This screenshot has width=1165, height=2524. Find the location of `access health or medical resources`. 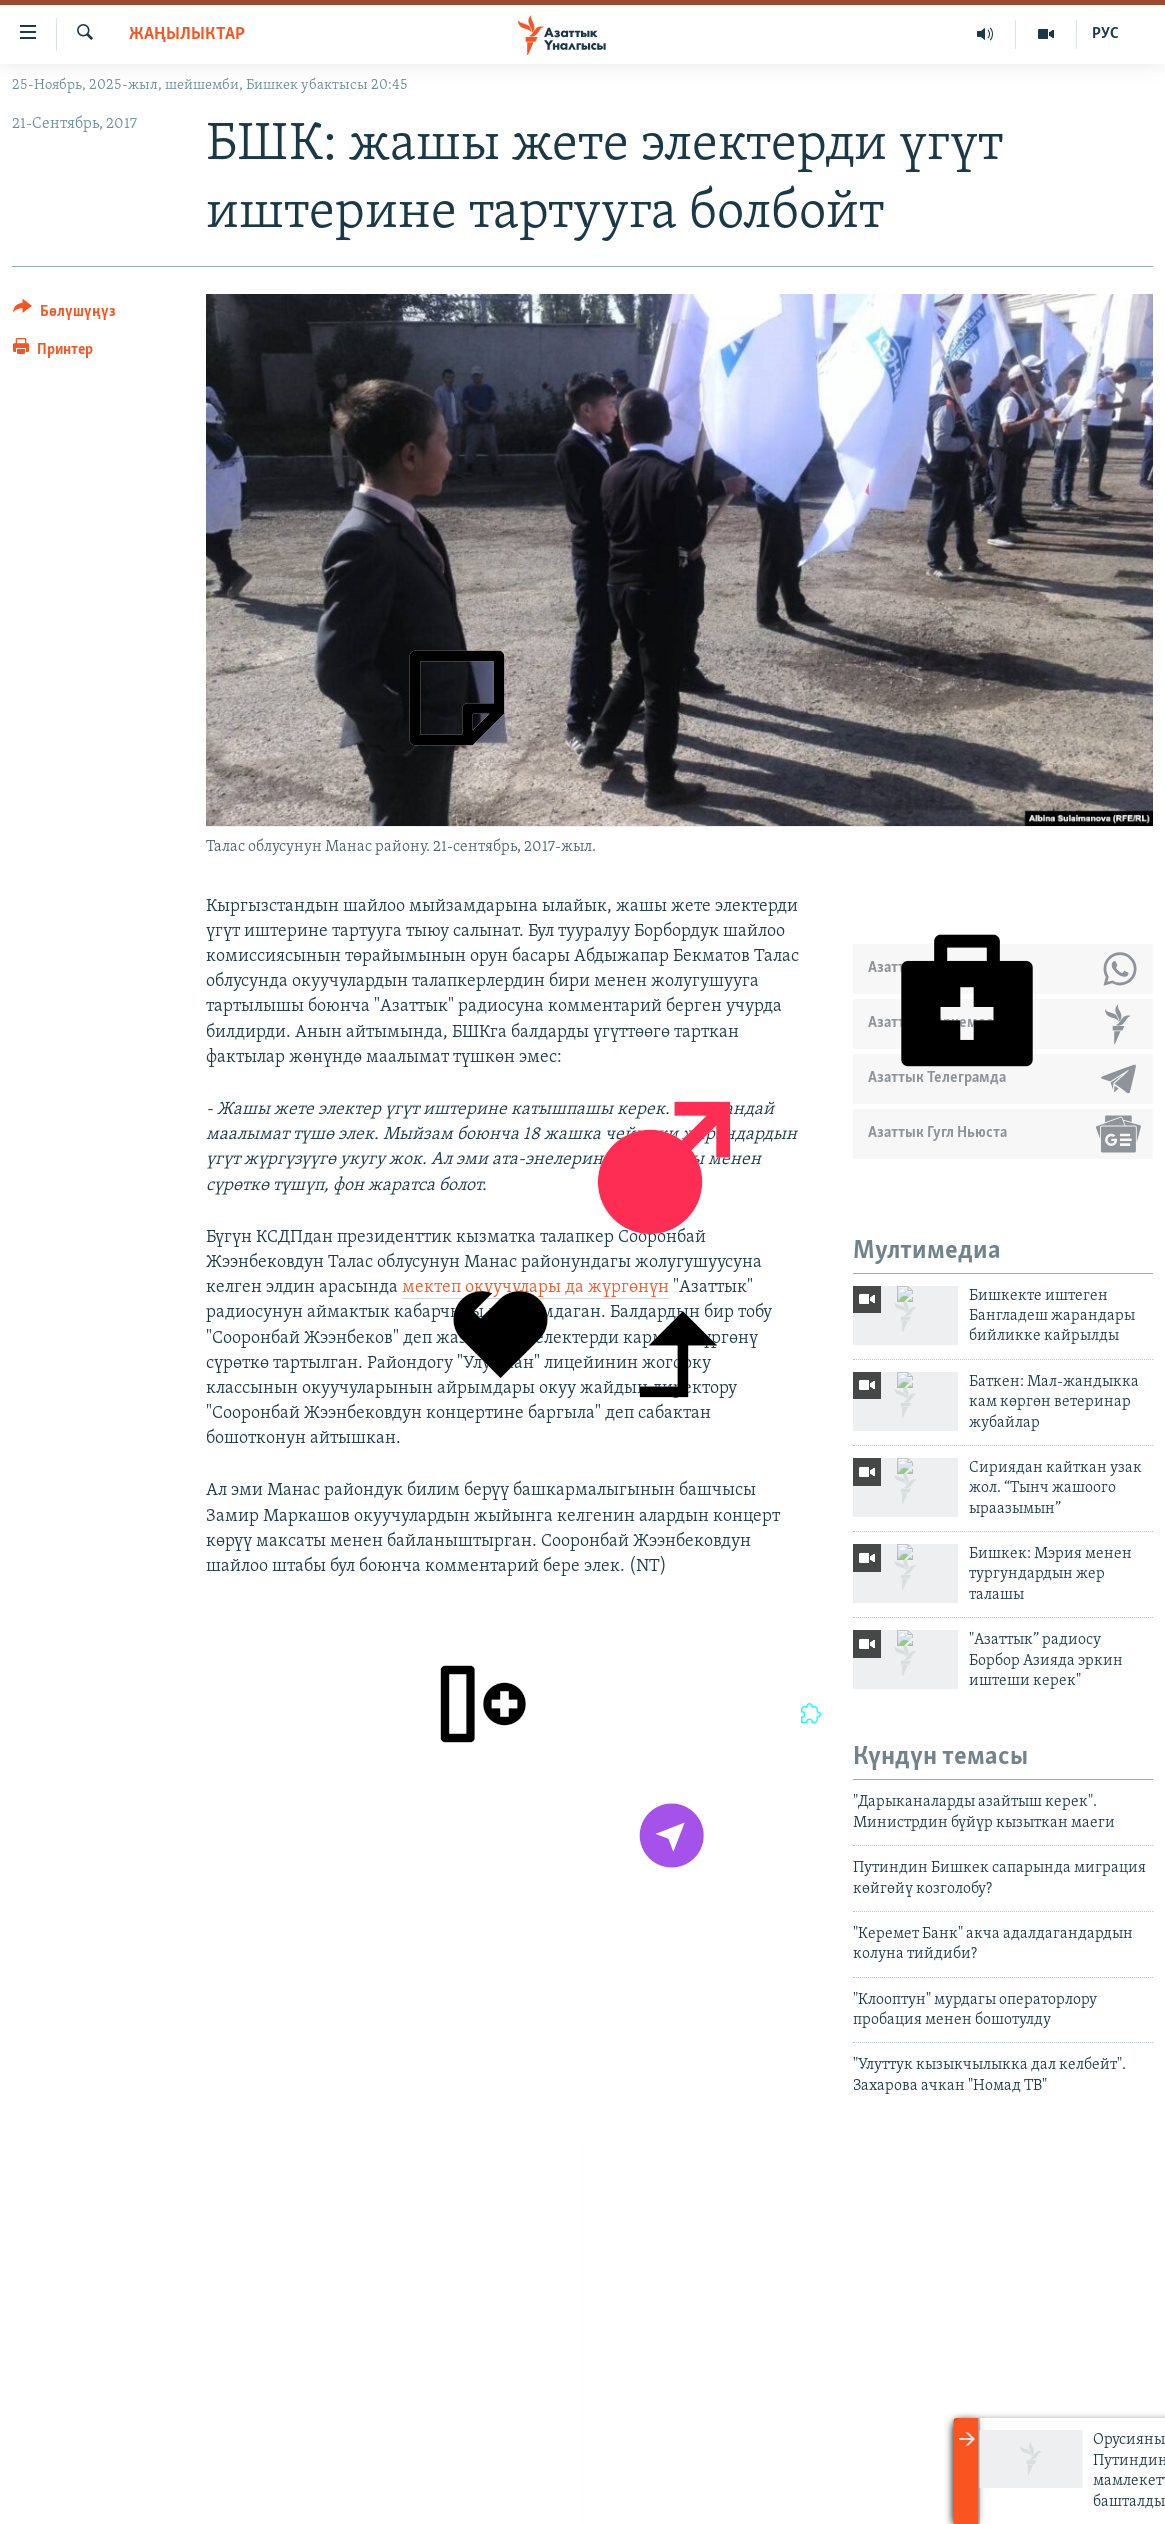

access health or medical resources is located at coordinates (967, 1007).